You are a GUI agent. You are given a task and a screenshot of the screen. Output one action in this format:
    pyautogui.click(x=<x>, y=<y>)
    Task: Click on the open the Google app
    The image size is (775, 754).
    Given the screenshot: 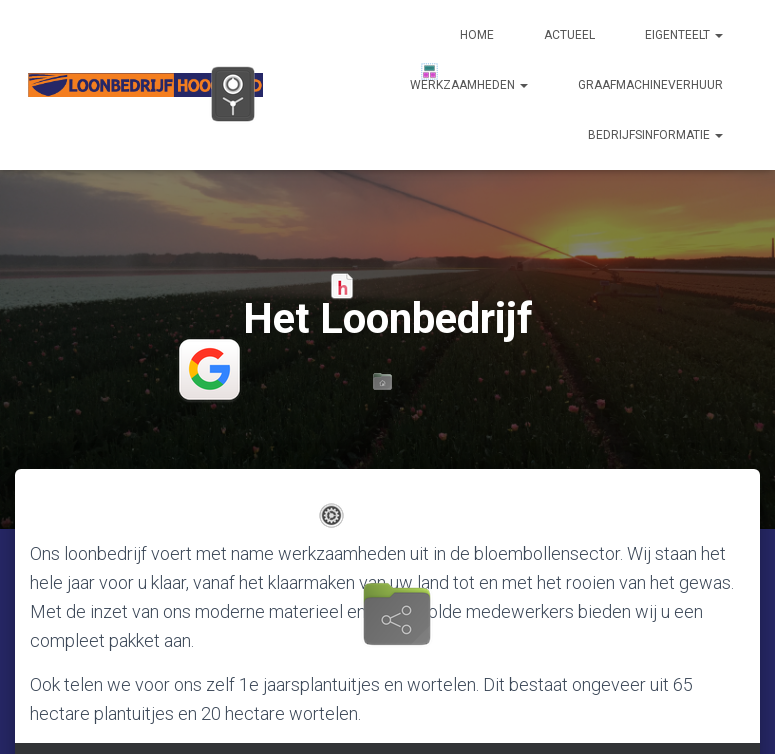 What is the action you would take?
    pyautogui.click(x=209, y=369)
    